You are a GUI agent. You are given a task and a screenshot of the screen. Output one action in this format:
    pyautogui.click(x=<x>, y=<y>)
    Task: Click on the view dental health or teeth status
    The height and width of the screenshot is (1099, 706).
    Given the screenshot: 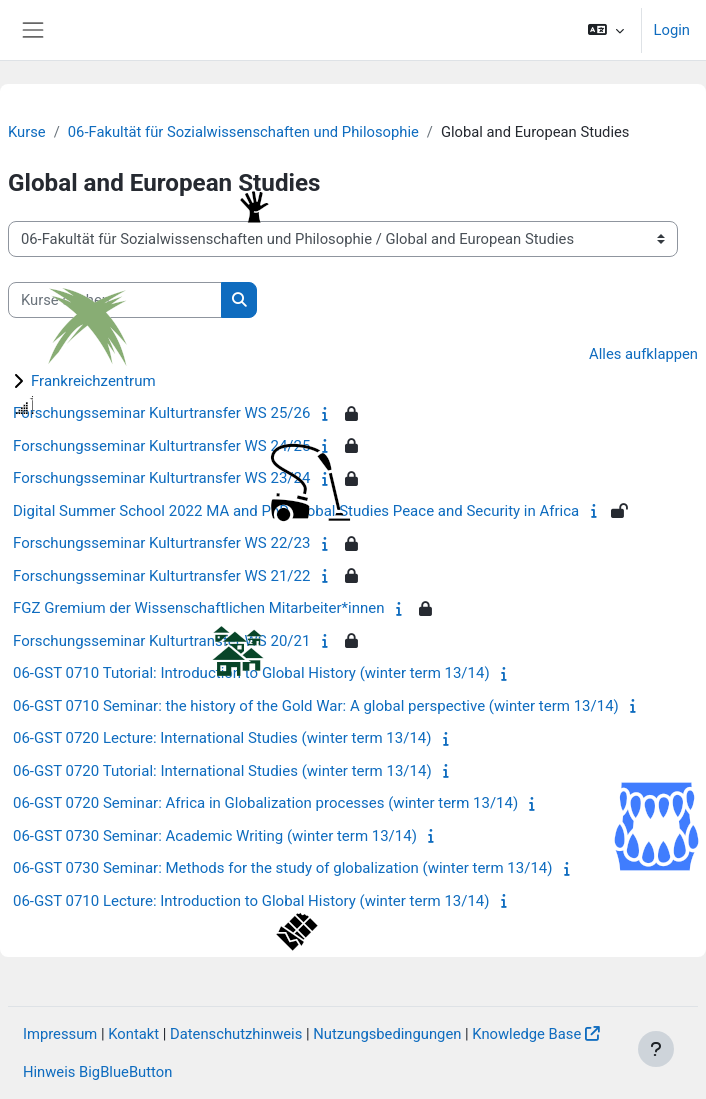 What is the action you would take?
    pyautogui.click(x=656, y=826)
    